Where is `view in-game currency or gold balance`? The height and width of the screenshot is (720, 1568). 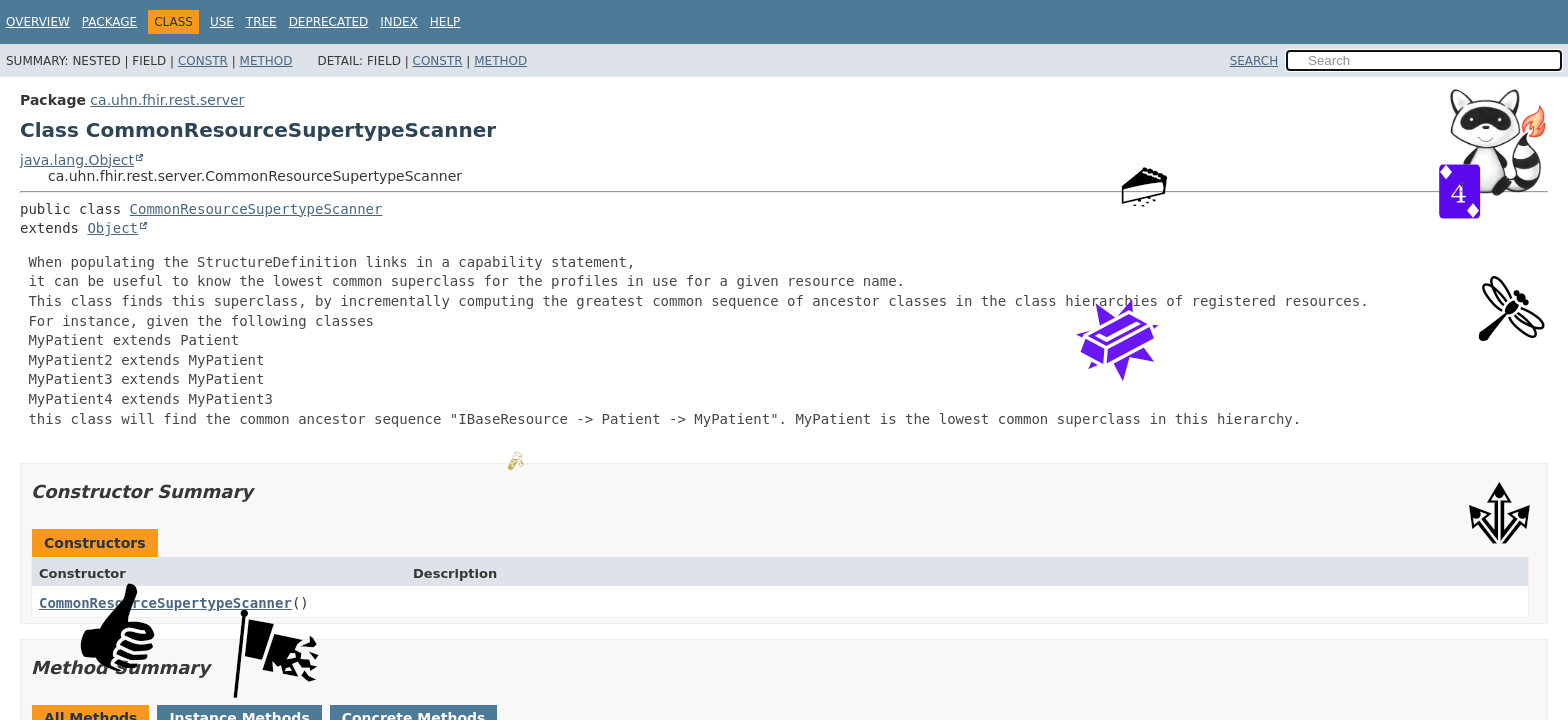 view in-game currency or gold balance is located at coordinates (1117, 339).